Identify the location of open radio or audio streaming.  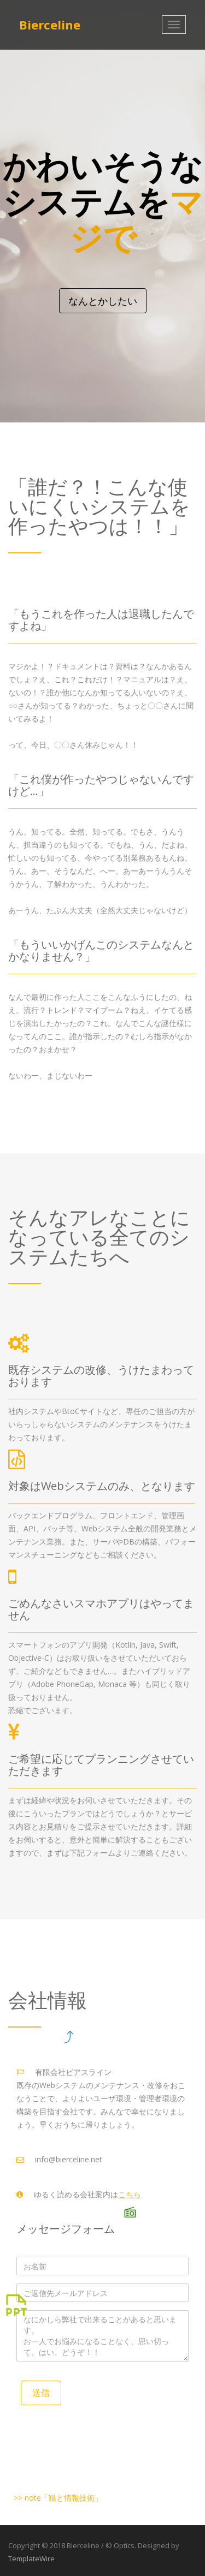
(130, 2213).